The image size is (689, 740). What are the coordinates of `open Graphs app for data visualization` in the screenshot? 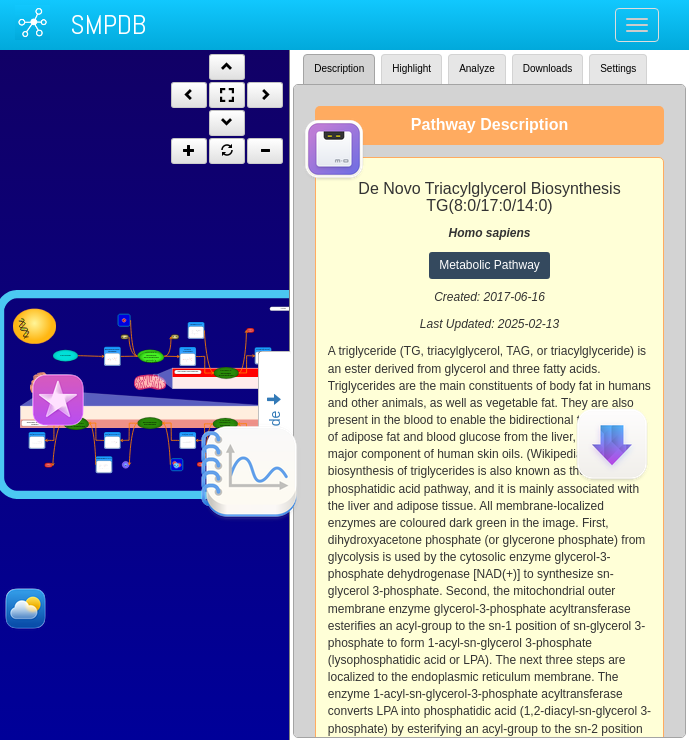 It's located at (251, 471).